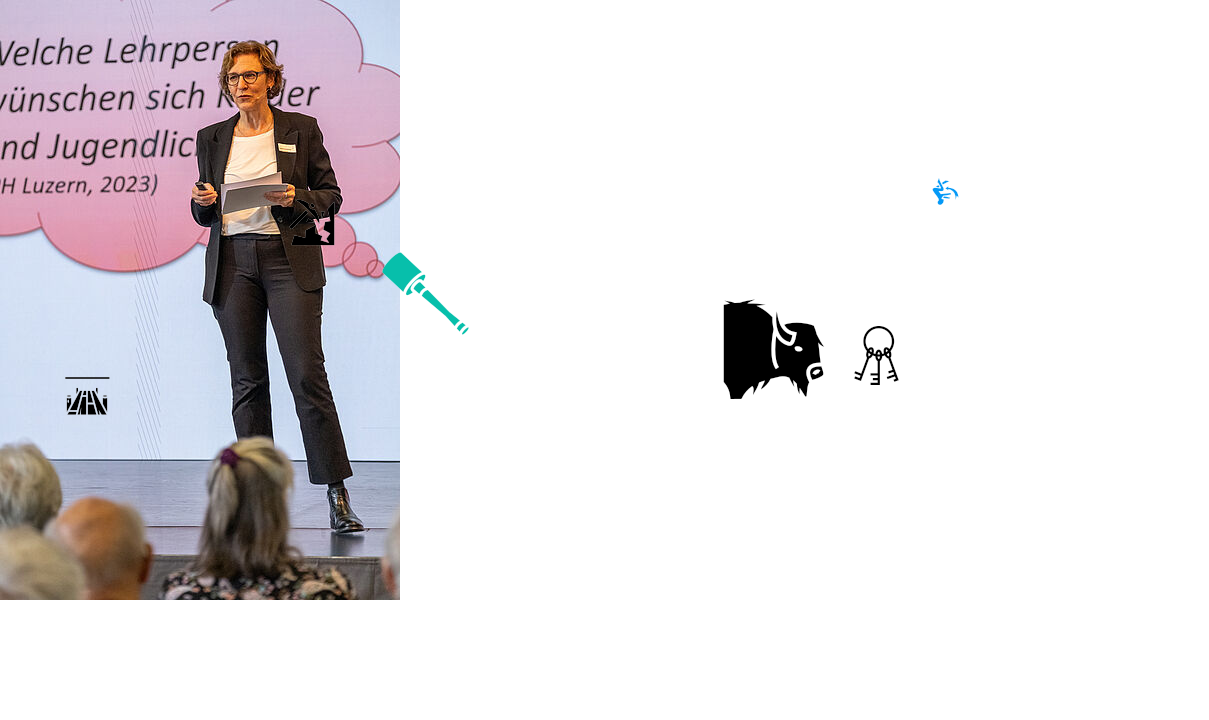 The image size is (1209, 720). What do you see at coordinates (425, 293) in the screenshot?
I see `equip stick grenade weapon` at bounding box center [425, 293].